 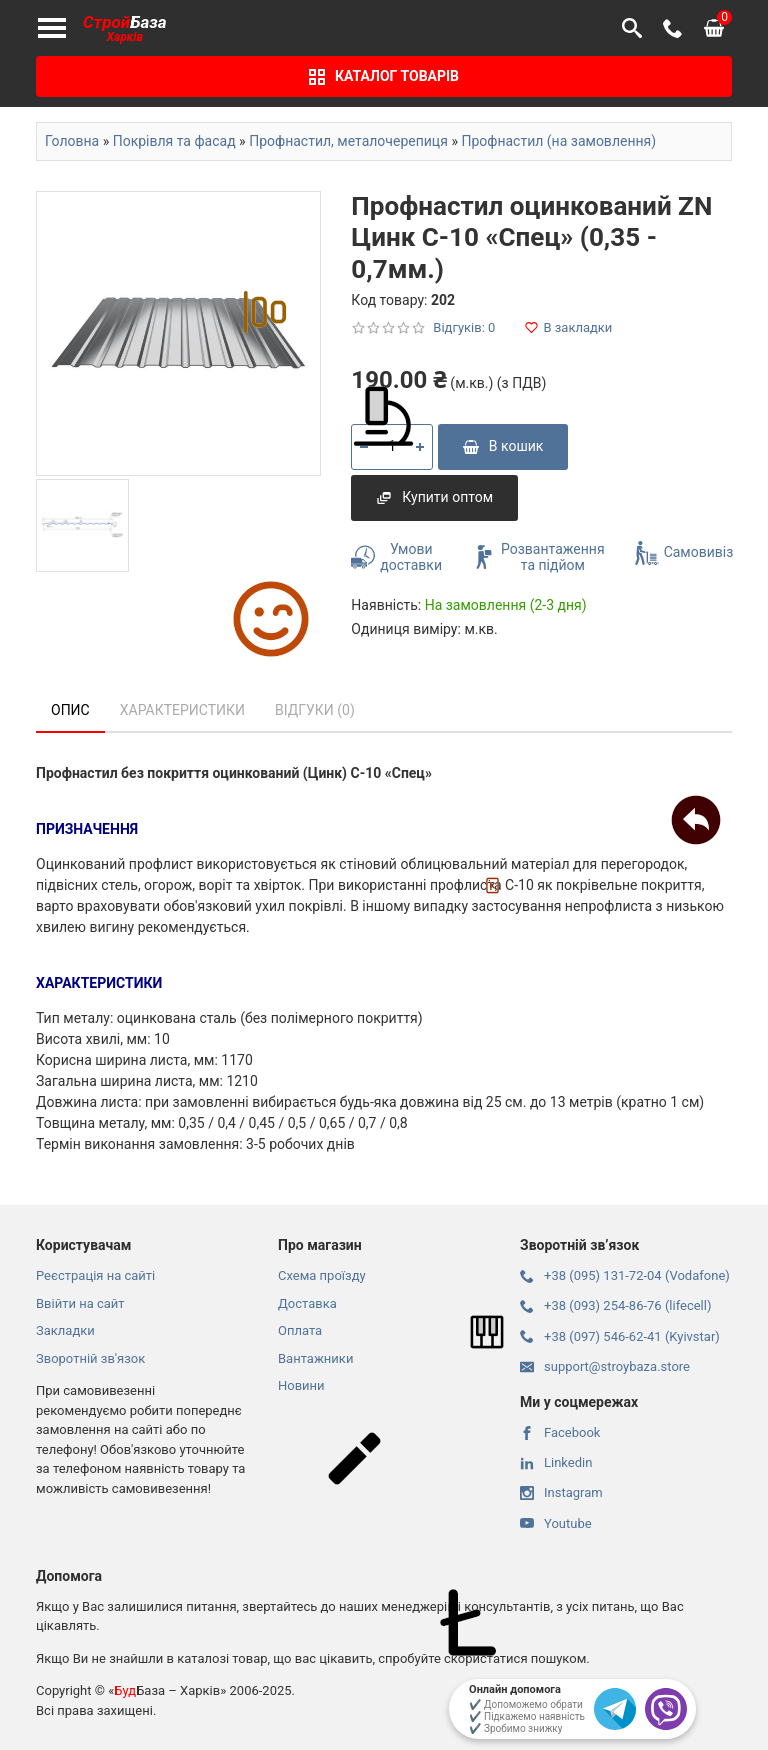 What do you see at coordinates (467, 1622) in the screenshot?
I see `indicates litecoin cryptocurrency` at bounding box center [467, 1622].